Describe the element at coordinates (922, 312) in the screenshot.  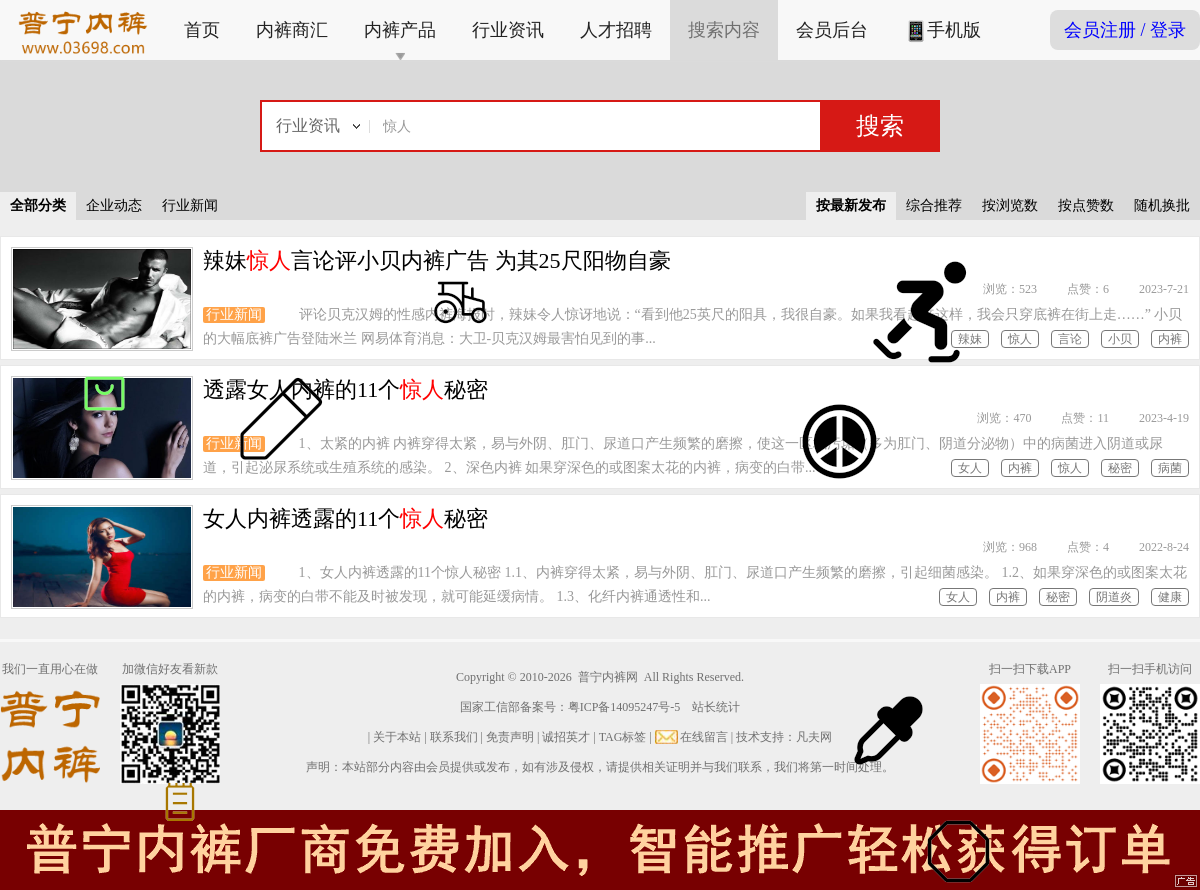
I see `indicates ice skating or winter sports activity` at that location.